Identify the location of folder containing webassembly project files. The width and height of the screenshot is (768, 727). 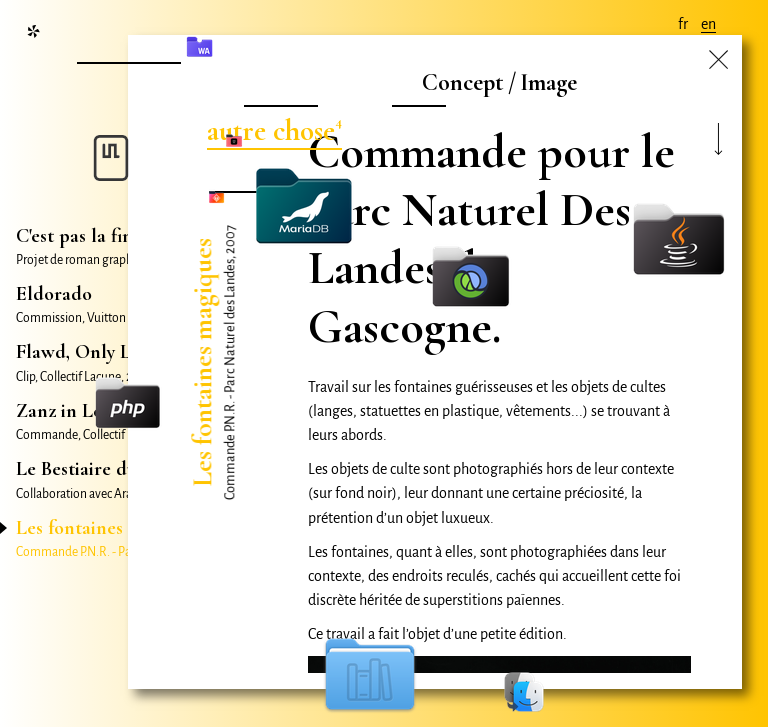
(199, 47).